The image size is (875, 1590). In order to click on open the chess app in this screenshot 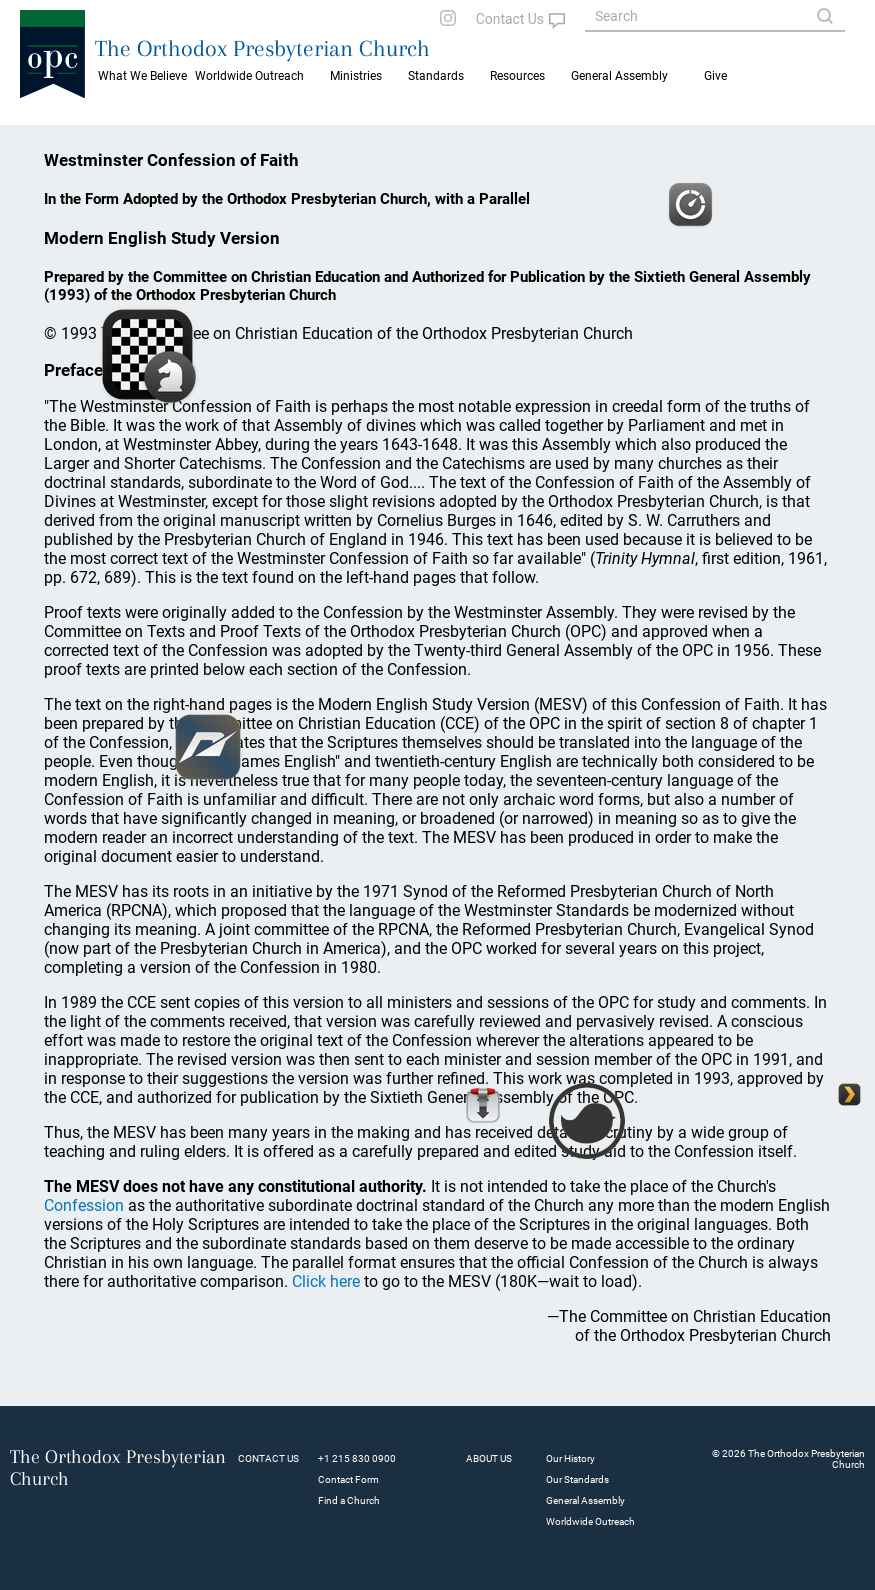, I will do `click(147, 354)`.